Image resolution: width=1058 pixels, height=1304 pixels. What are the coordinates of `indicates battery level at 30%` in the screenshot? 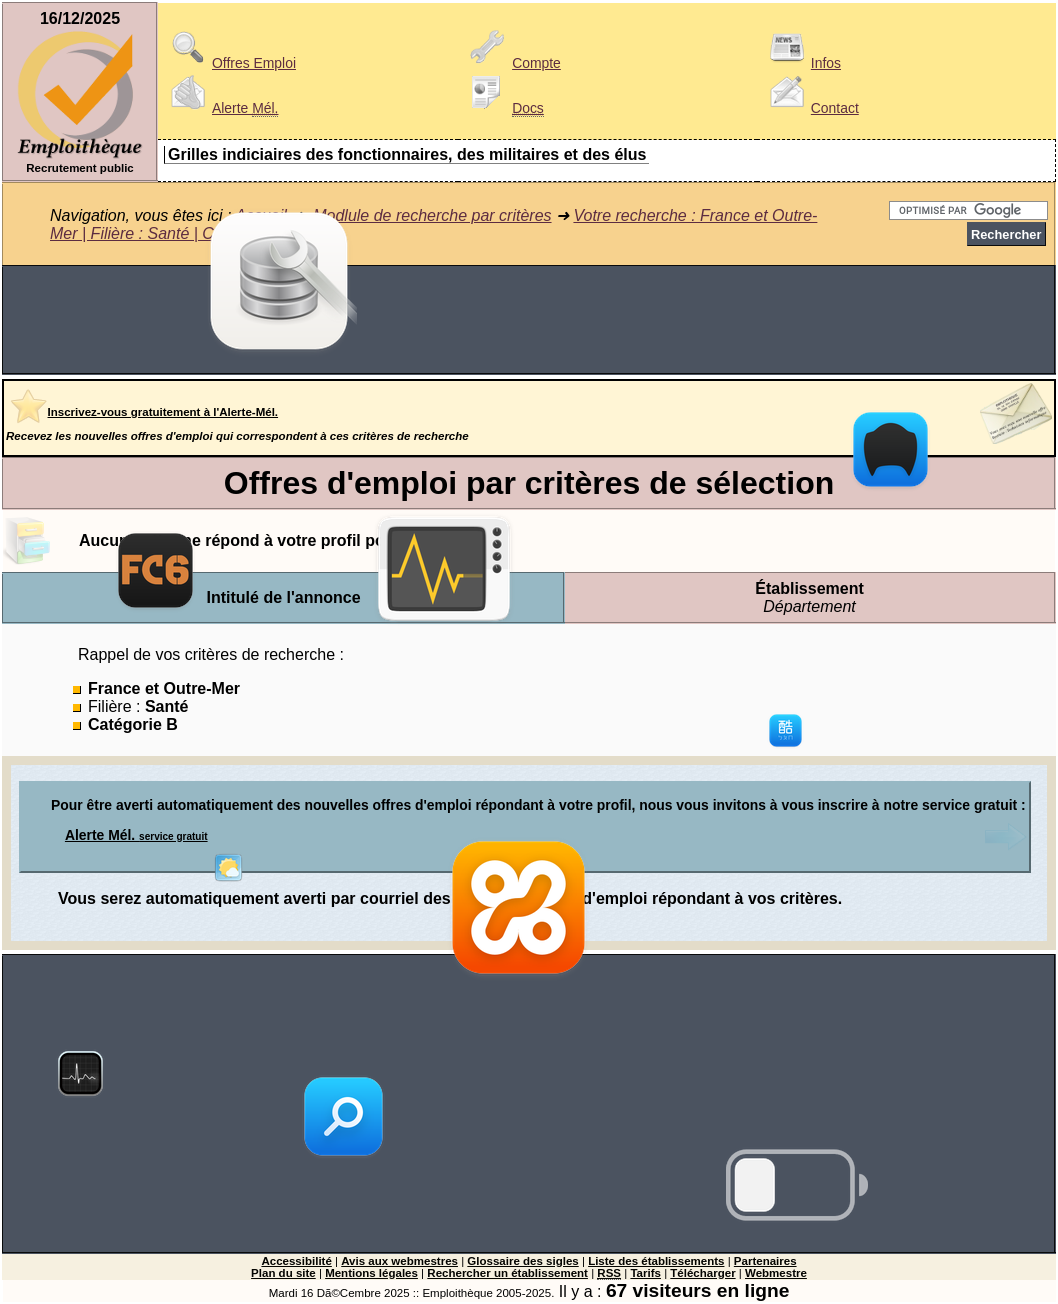 It's located at (797, 1185).